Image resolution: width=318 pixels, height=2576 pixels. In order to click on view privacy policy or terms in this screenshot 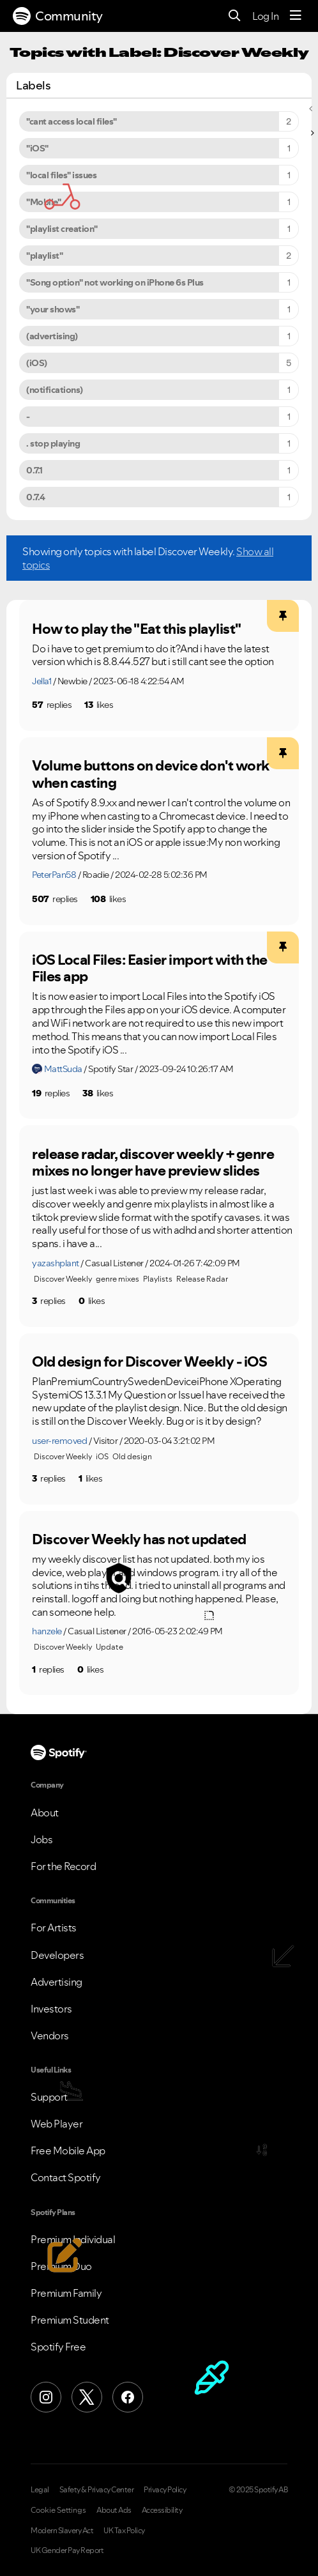, I will do `click(119, 1578)`.